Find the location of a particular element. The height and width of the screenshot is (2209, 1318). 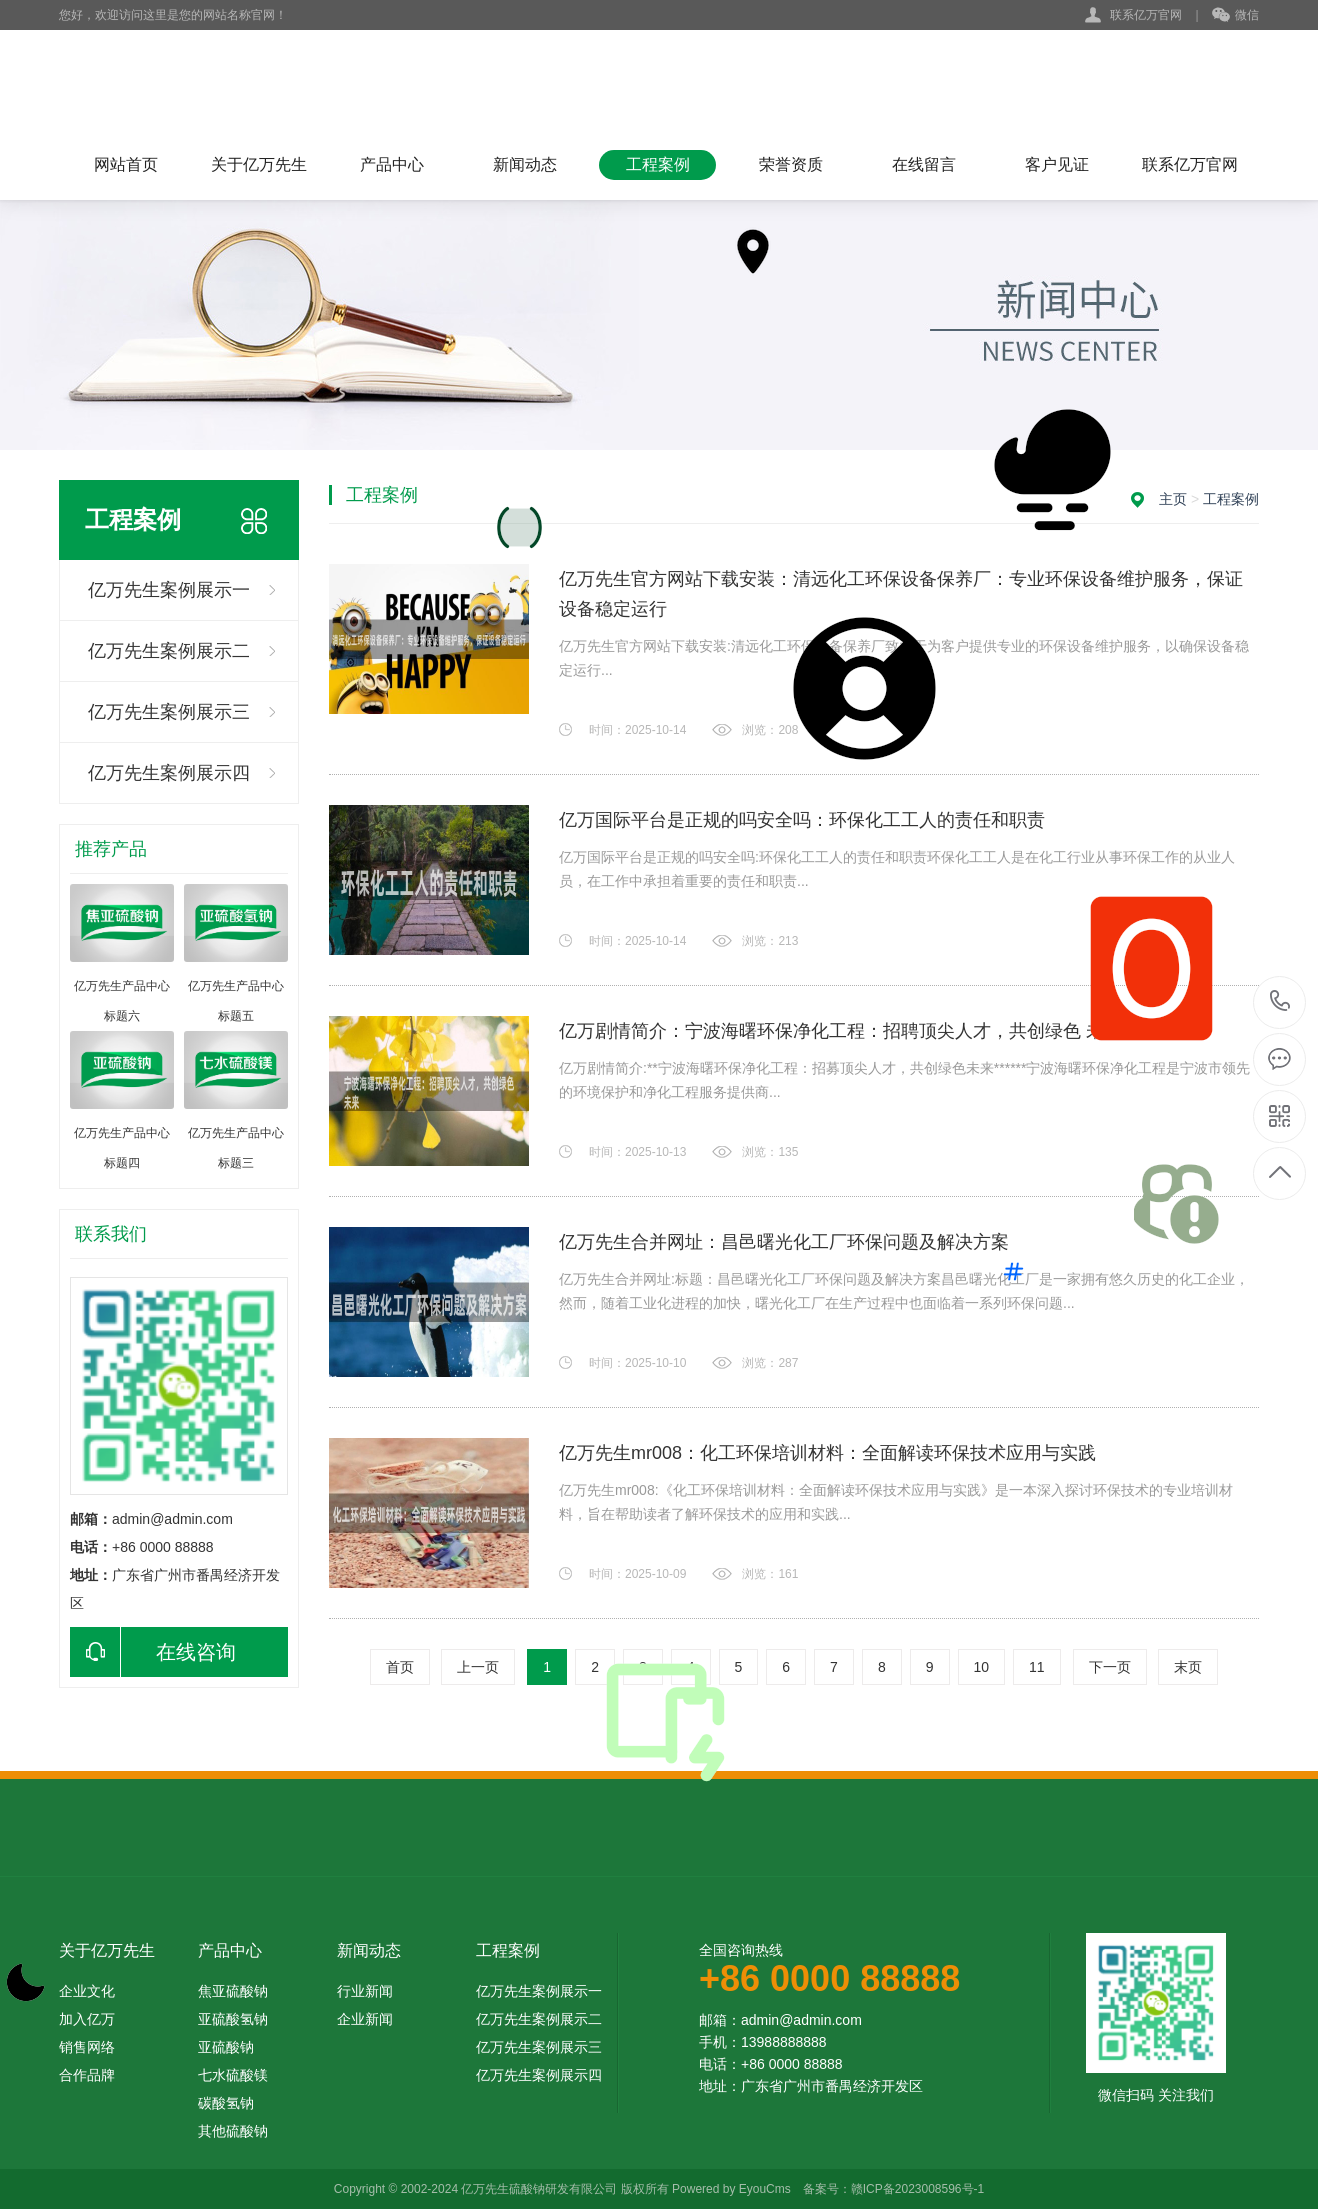

indicates foggy weather conditions is located at coordinates (1052, 467).